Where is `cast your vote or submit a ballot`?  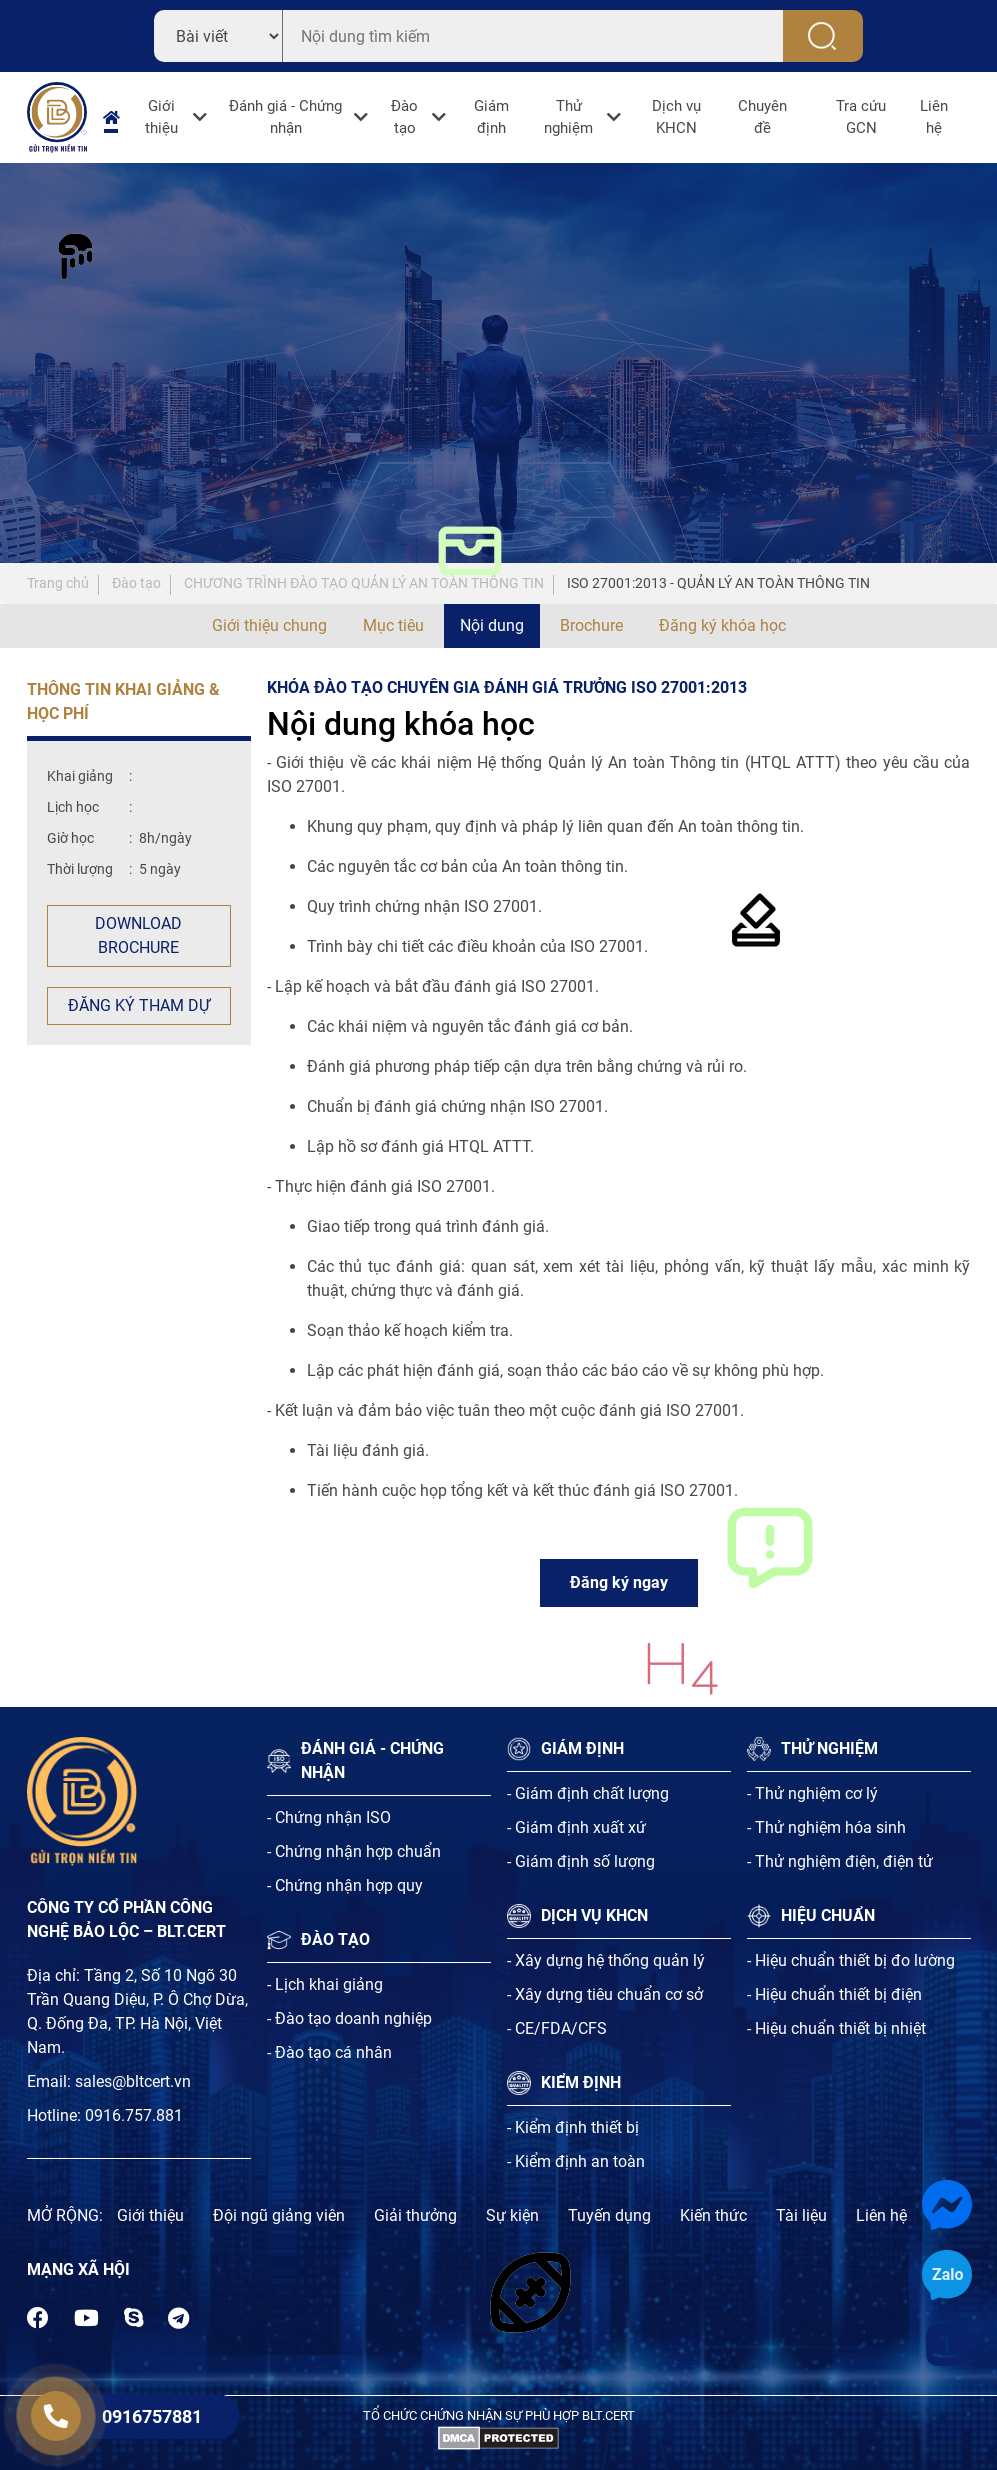
cast your vote or submit a ballot is located at coordinates (756, 920).